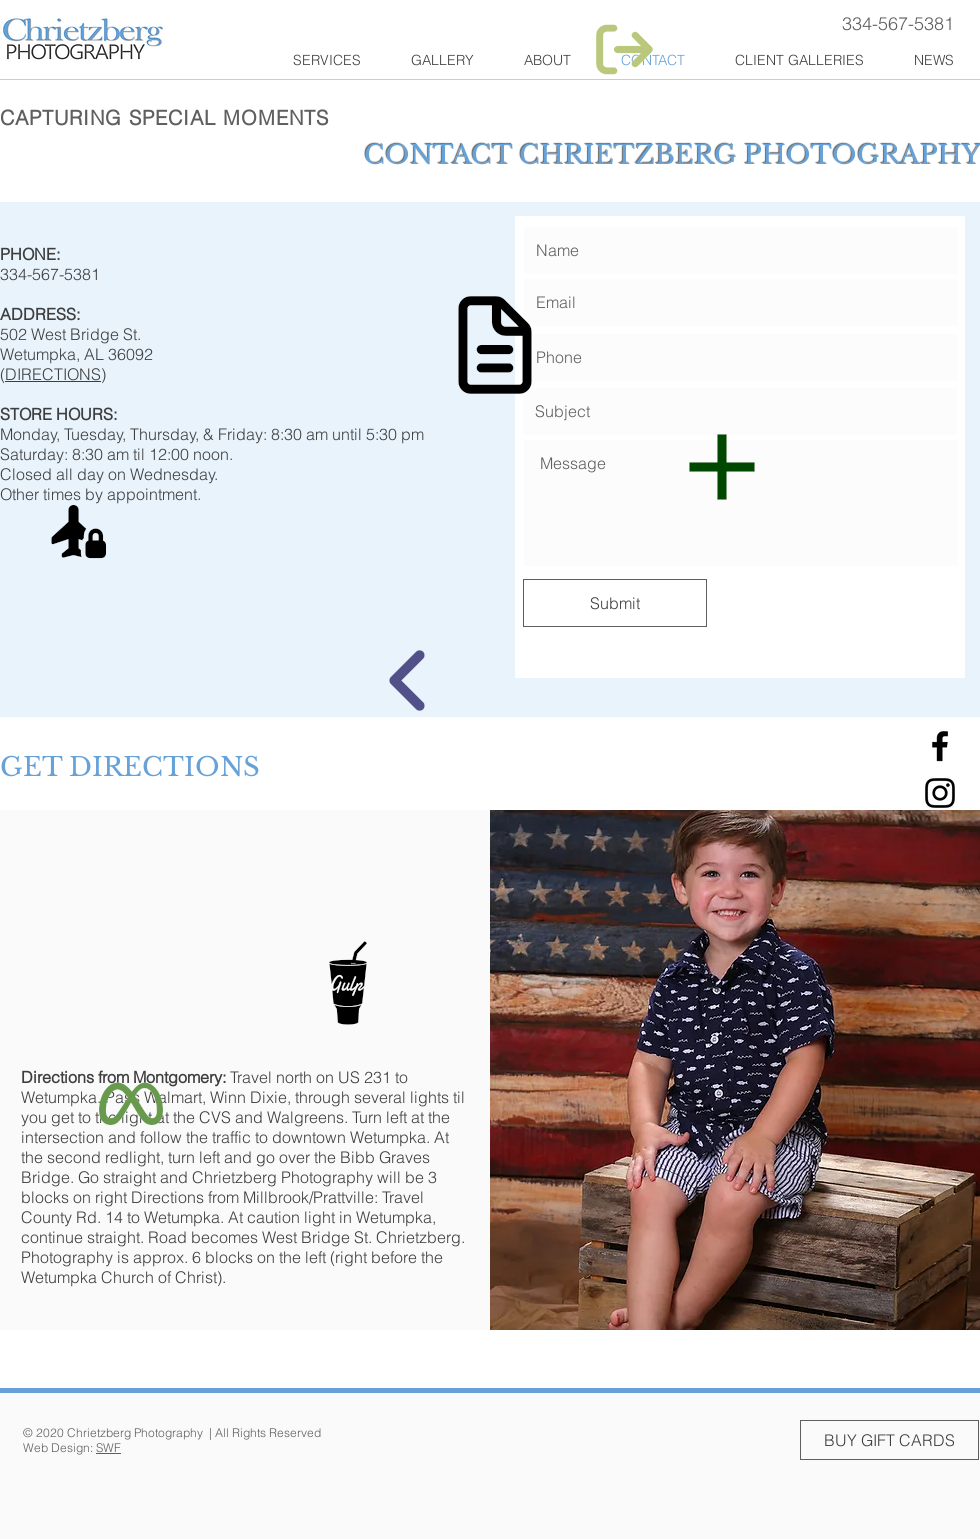 Image resolution: width=980 pixels, height=1539 pixels. Describe the element at coordinates (495, 345) in the screenshot. I see `view document details` at that location.